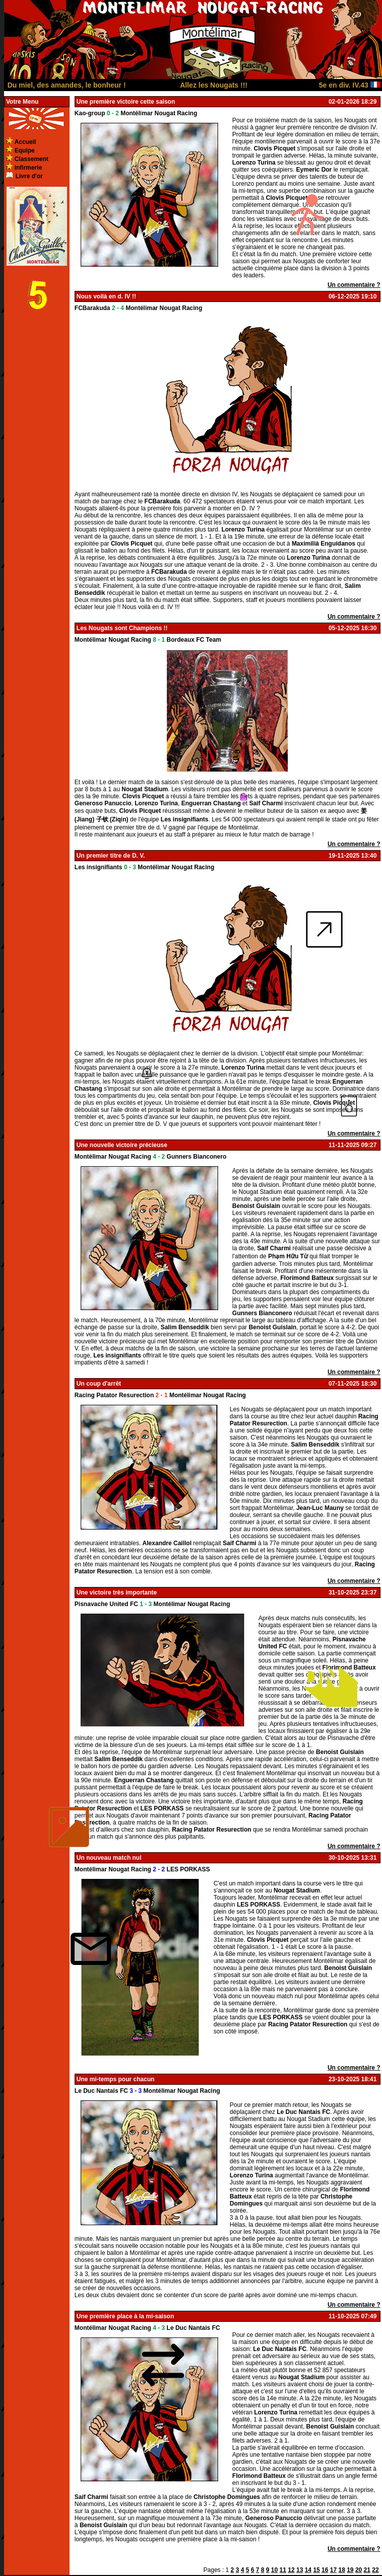 Image resolution: width=382 pixels, height=2576 pixels. I want to click on switch to walking directions, so click(307, 214).